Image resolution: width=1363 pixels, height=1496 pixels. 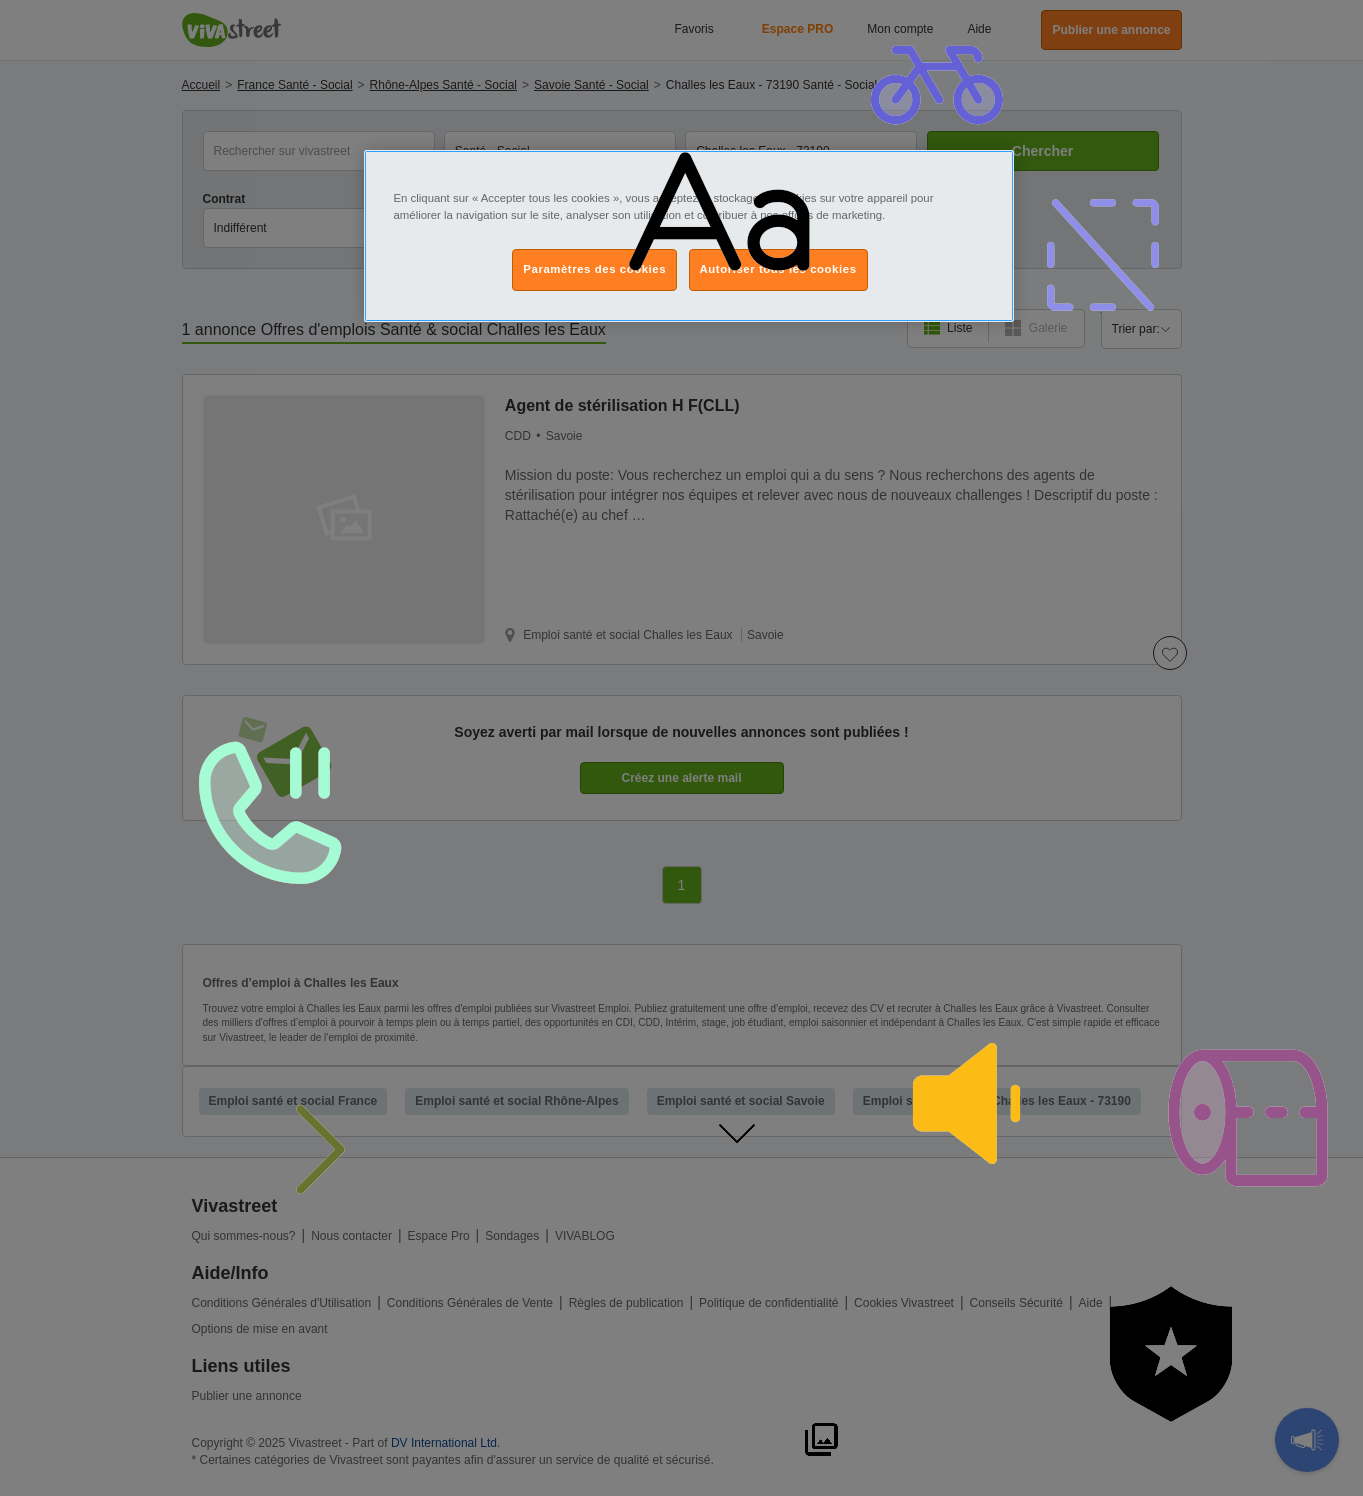 I want to click on view security or protection settings, so click(x=1171, y=1354).